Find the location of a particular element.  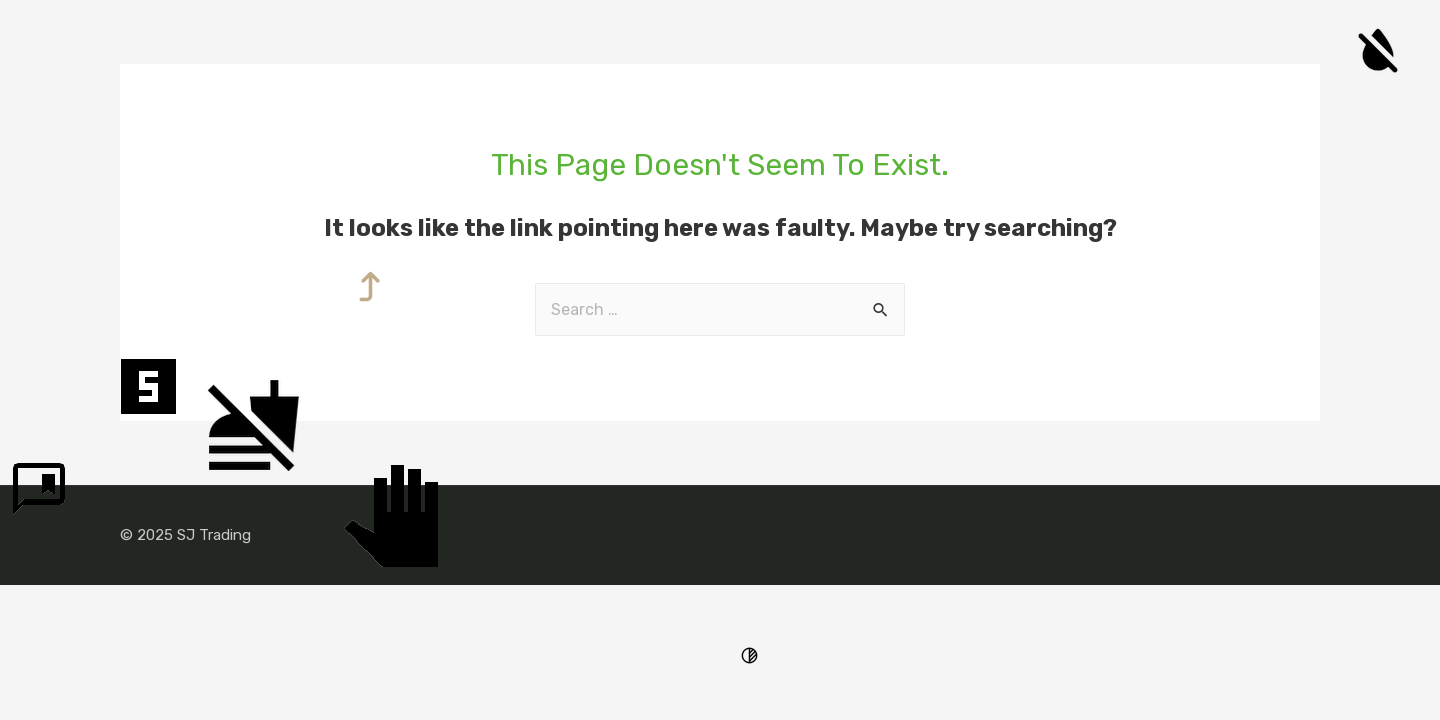

select image filter or preset number 5 is located at coordinates (148, 386).